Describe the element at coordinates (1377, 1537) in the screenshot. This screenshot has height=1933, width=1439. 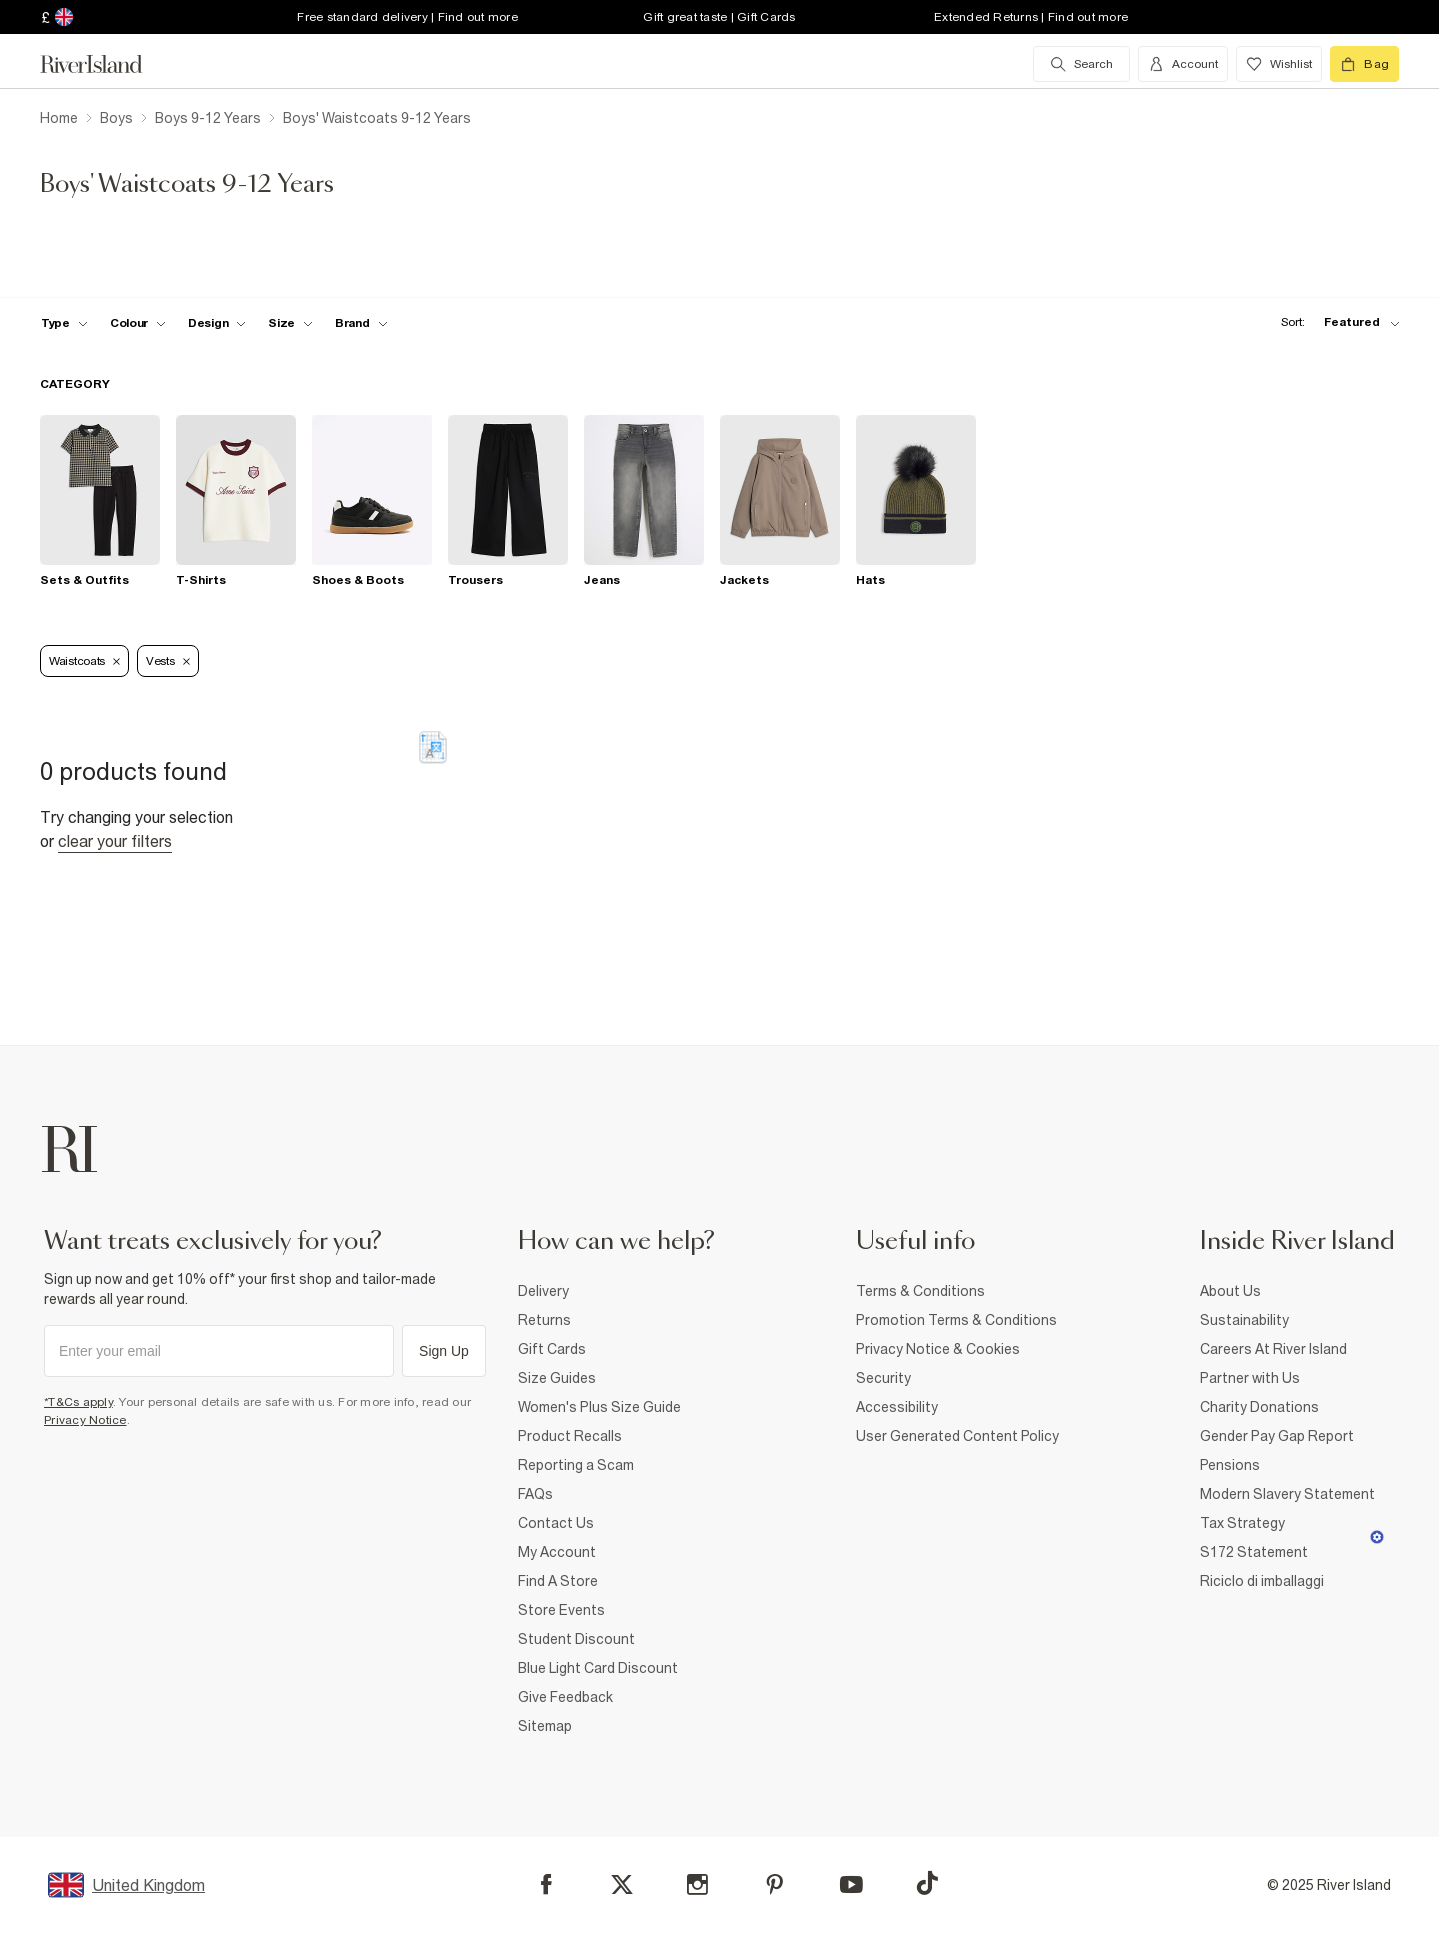
I see `indicates a system or settings-related item` at that location.